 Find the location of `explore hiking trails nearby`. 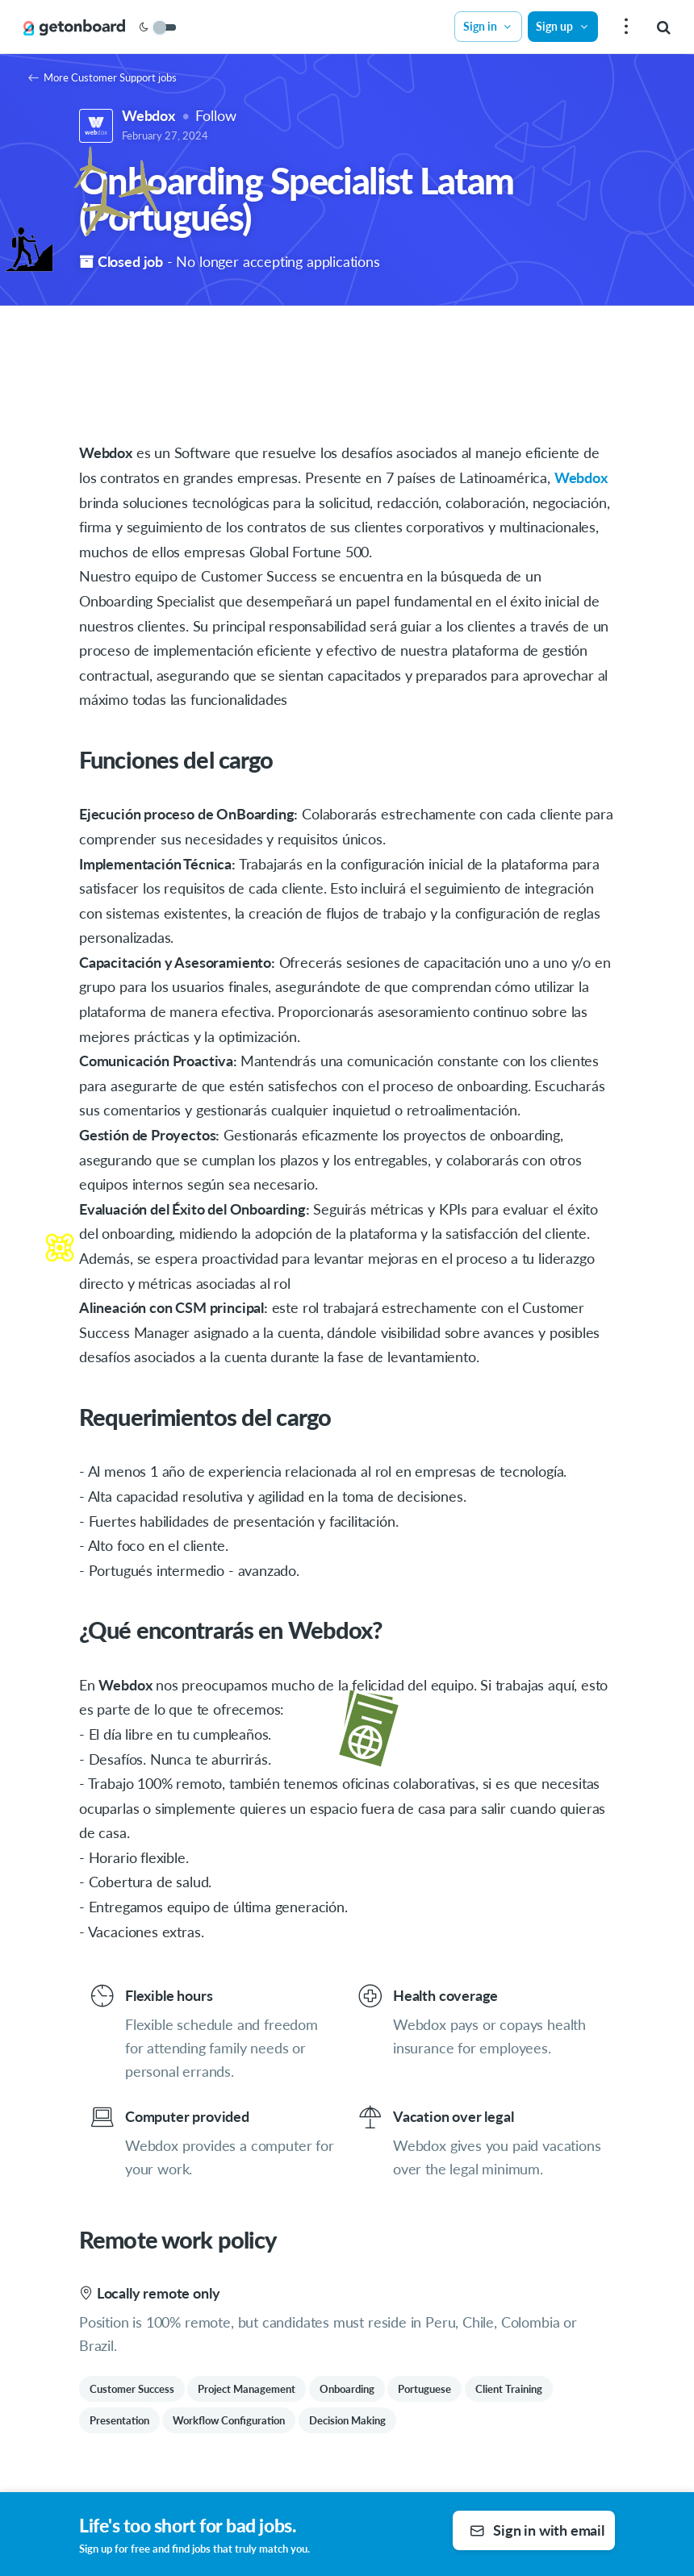

explore hiking trails nearby is located at coordinates (28, 247).